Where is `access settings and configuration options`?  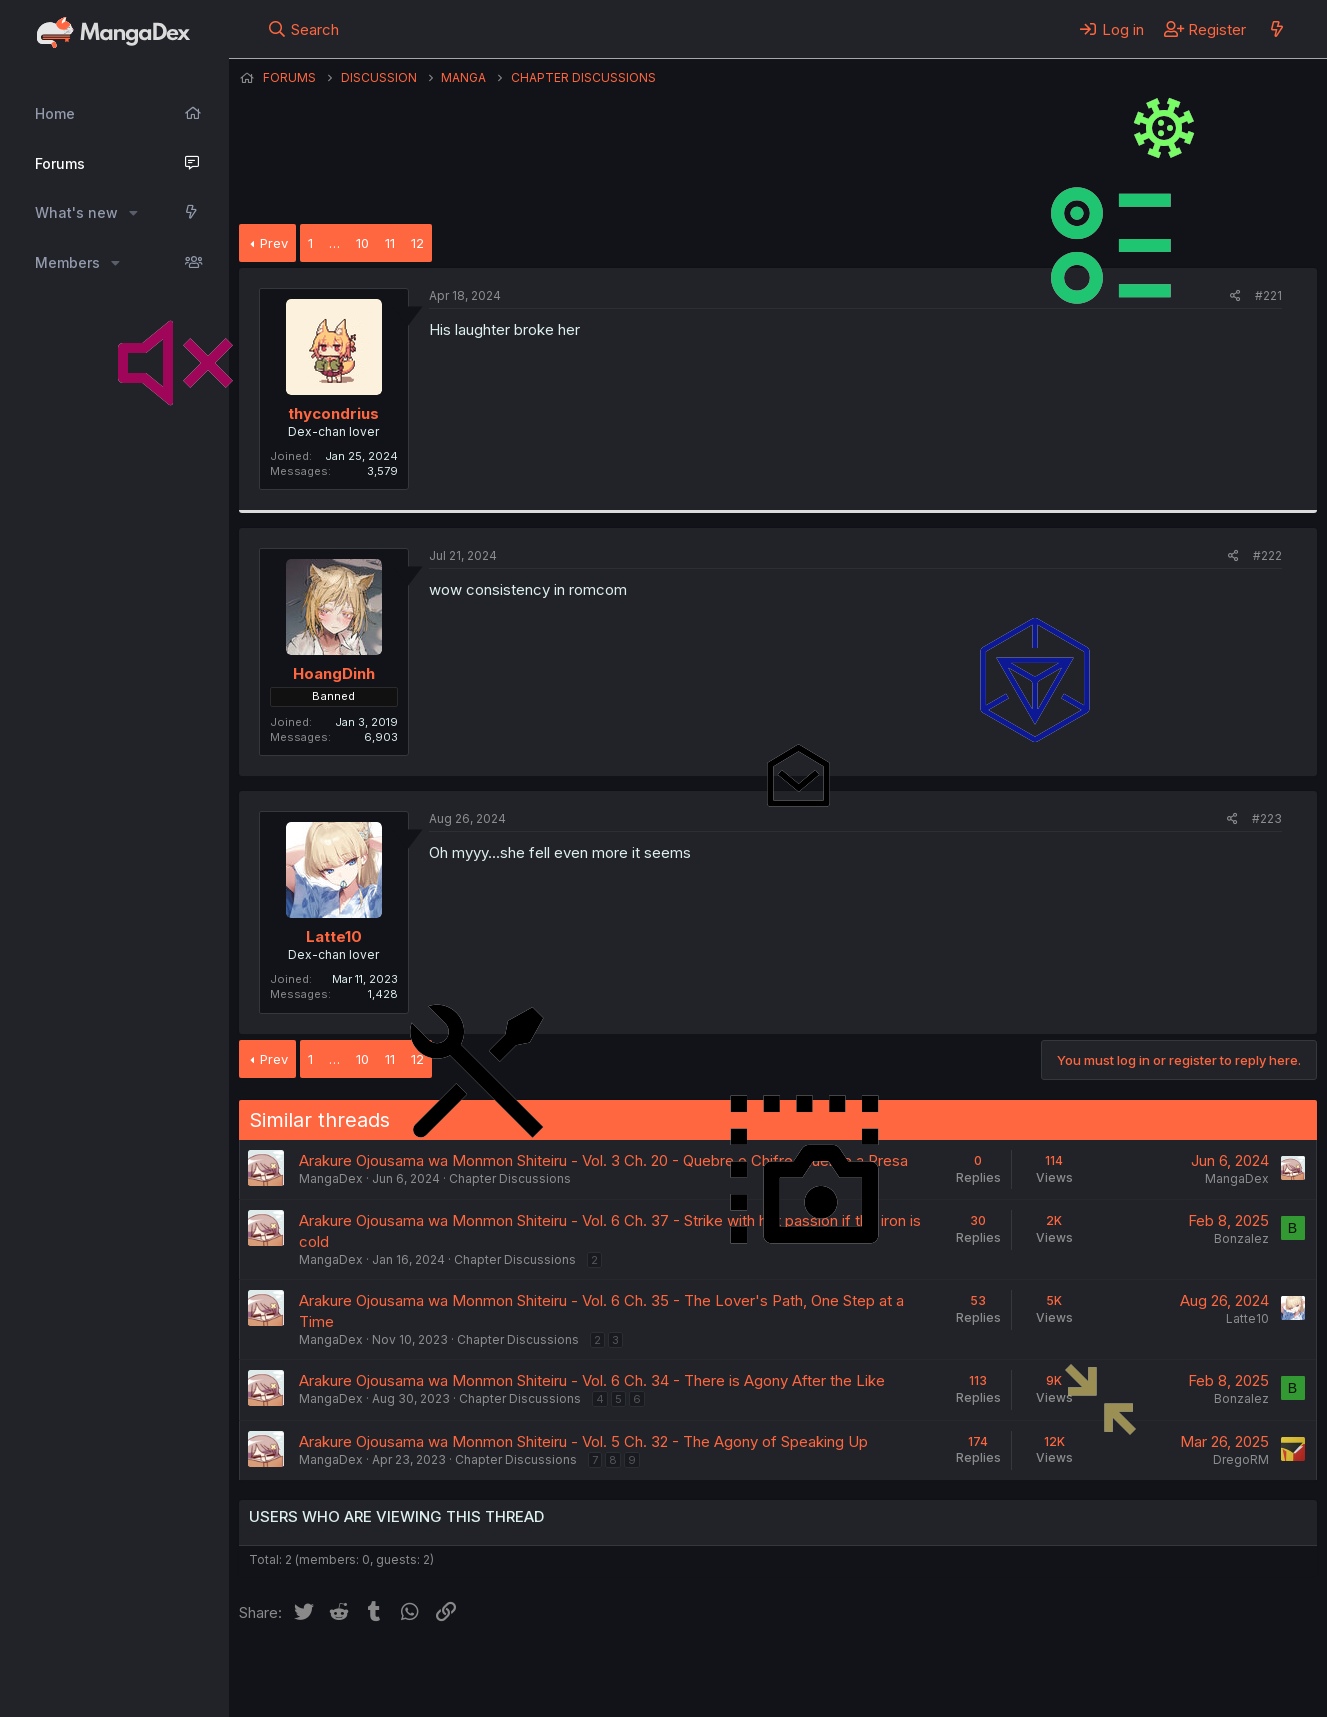 access settings and configuration options is located at coordinates (479, 1073).